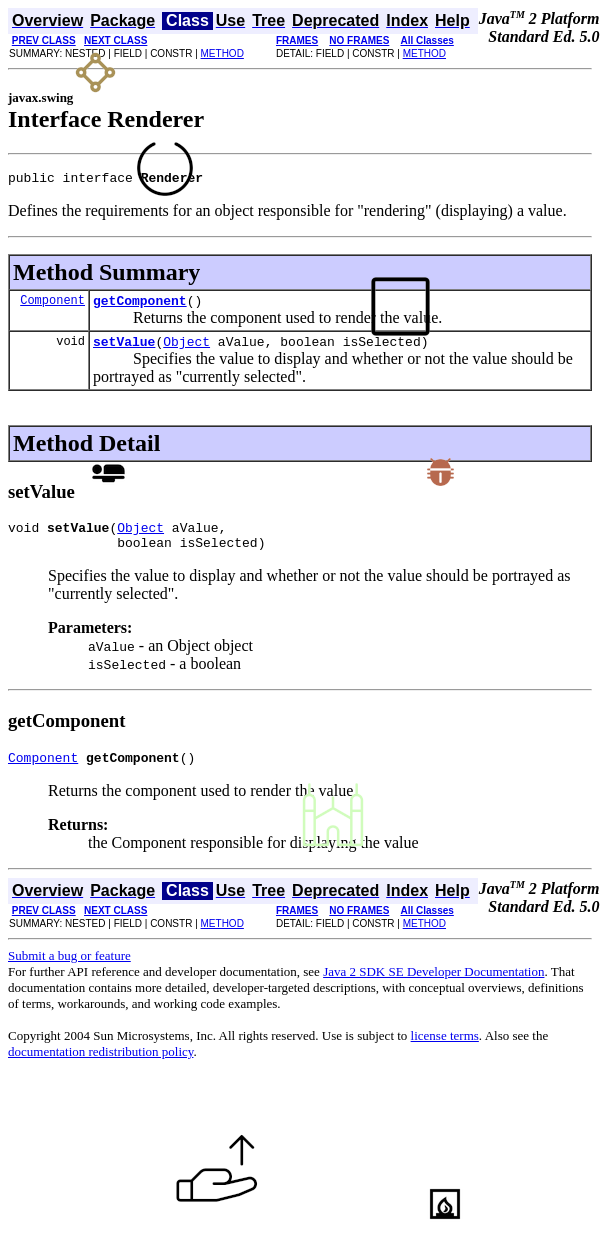 This screenshot has height=1250, width=600. Describe the element at coordinates (95, 72) in the screenshot. I see `view ring network topology` at that location.